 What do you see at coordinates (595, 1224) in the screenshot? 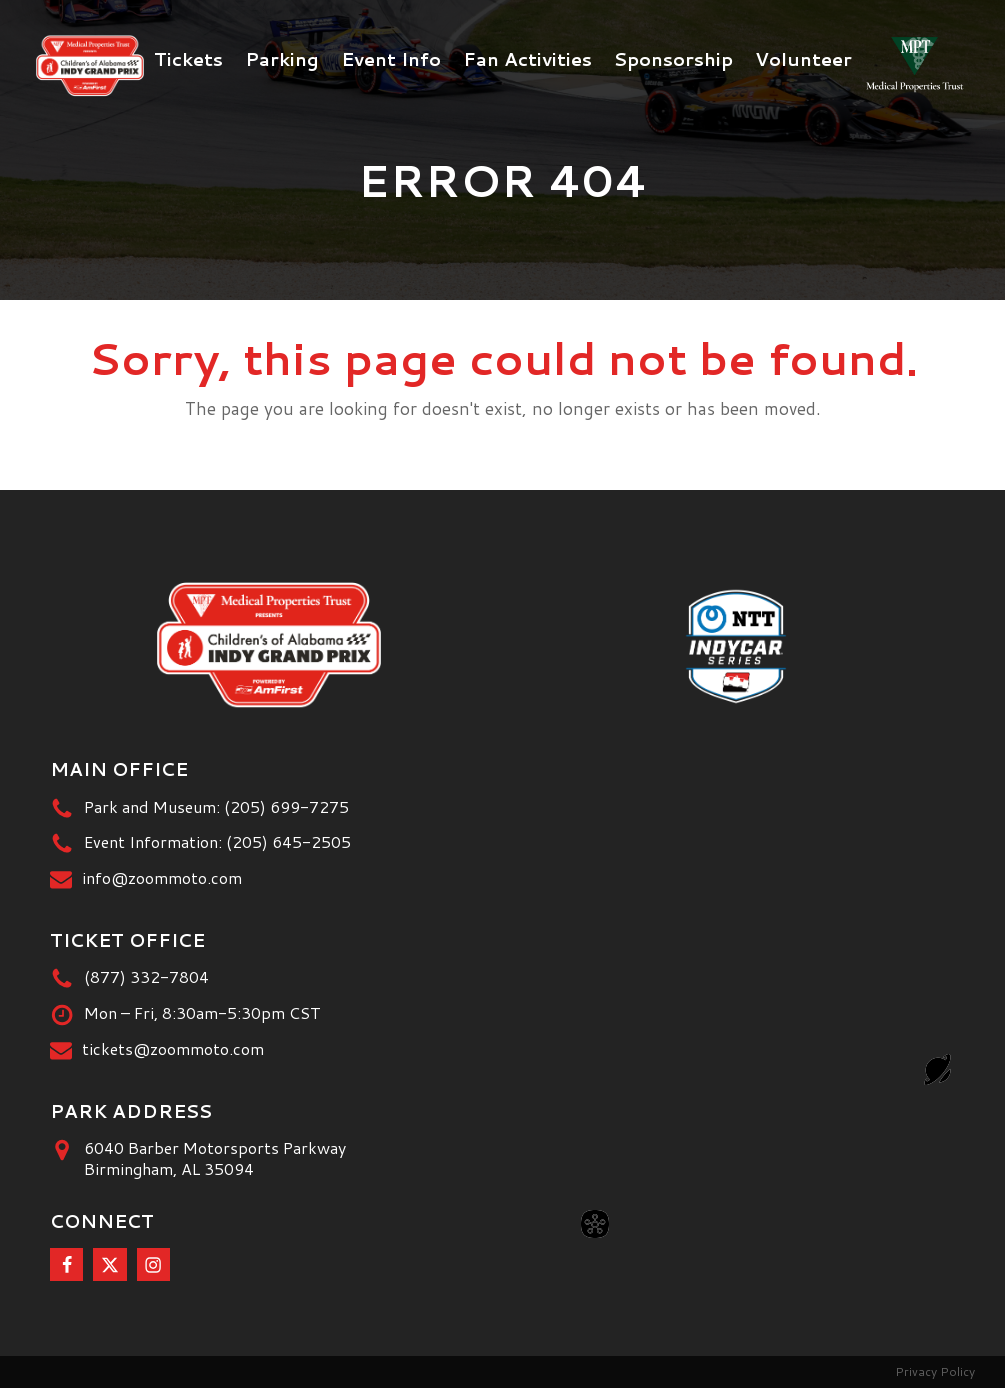
I see `open the SmartThings app` at bounding box center [595, 1224].